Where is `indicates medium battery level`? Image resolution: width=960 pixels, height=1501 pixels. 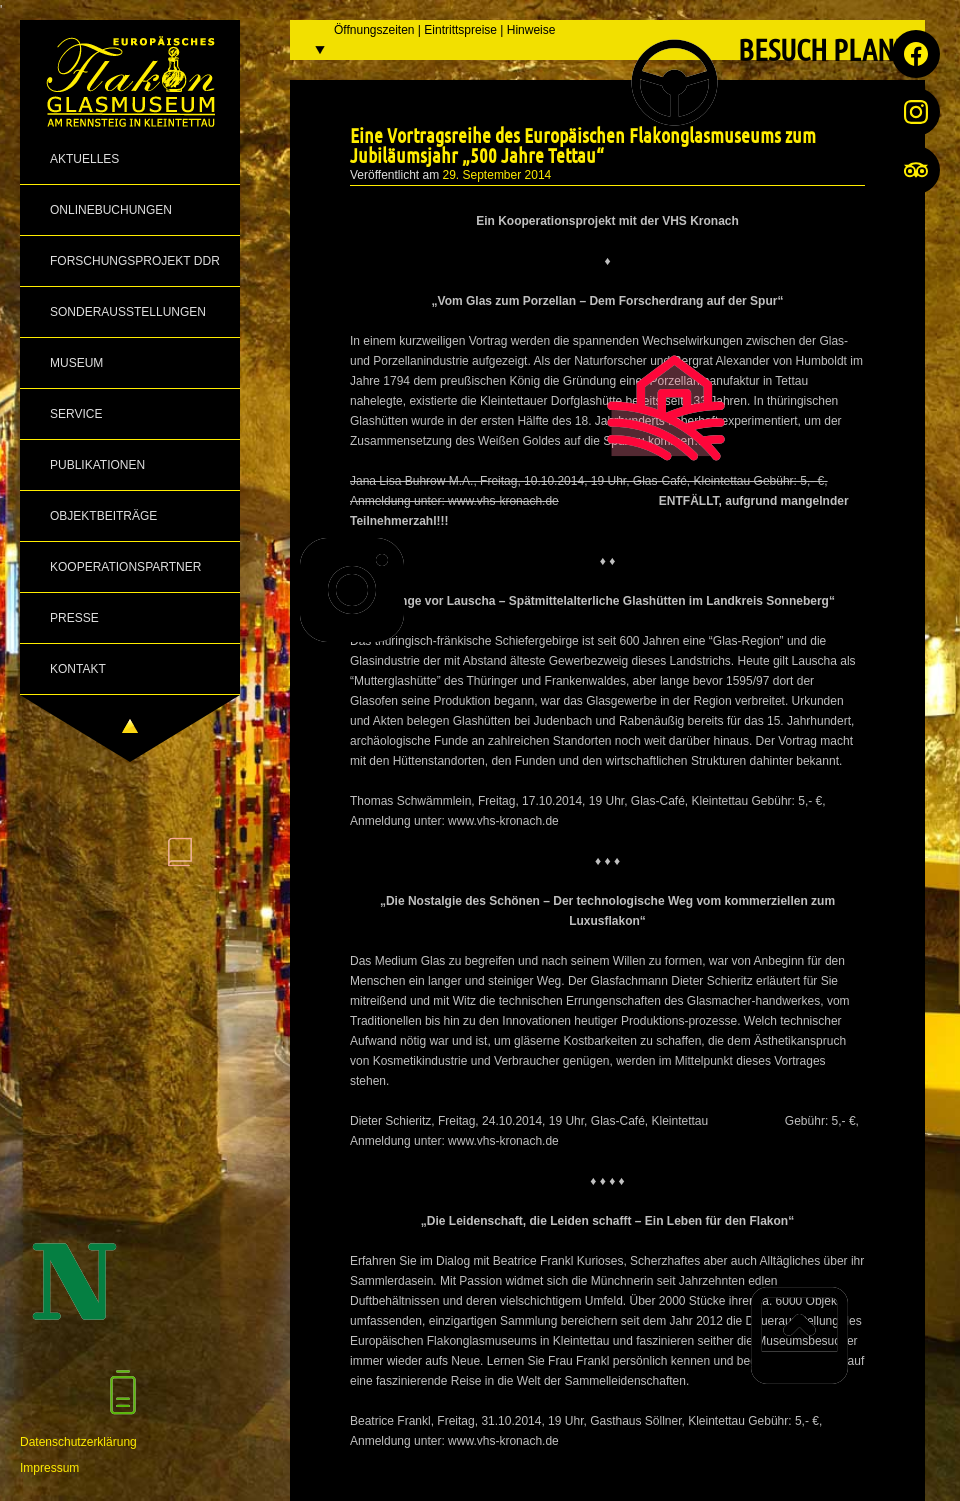
indicates medium battery level is located at coordinates (123, 1393).